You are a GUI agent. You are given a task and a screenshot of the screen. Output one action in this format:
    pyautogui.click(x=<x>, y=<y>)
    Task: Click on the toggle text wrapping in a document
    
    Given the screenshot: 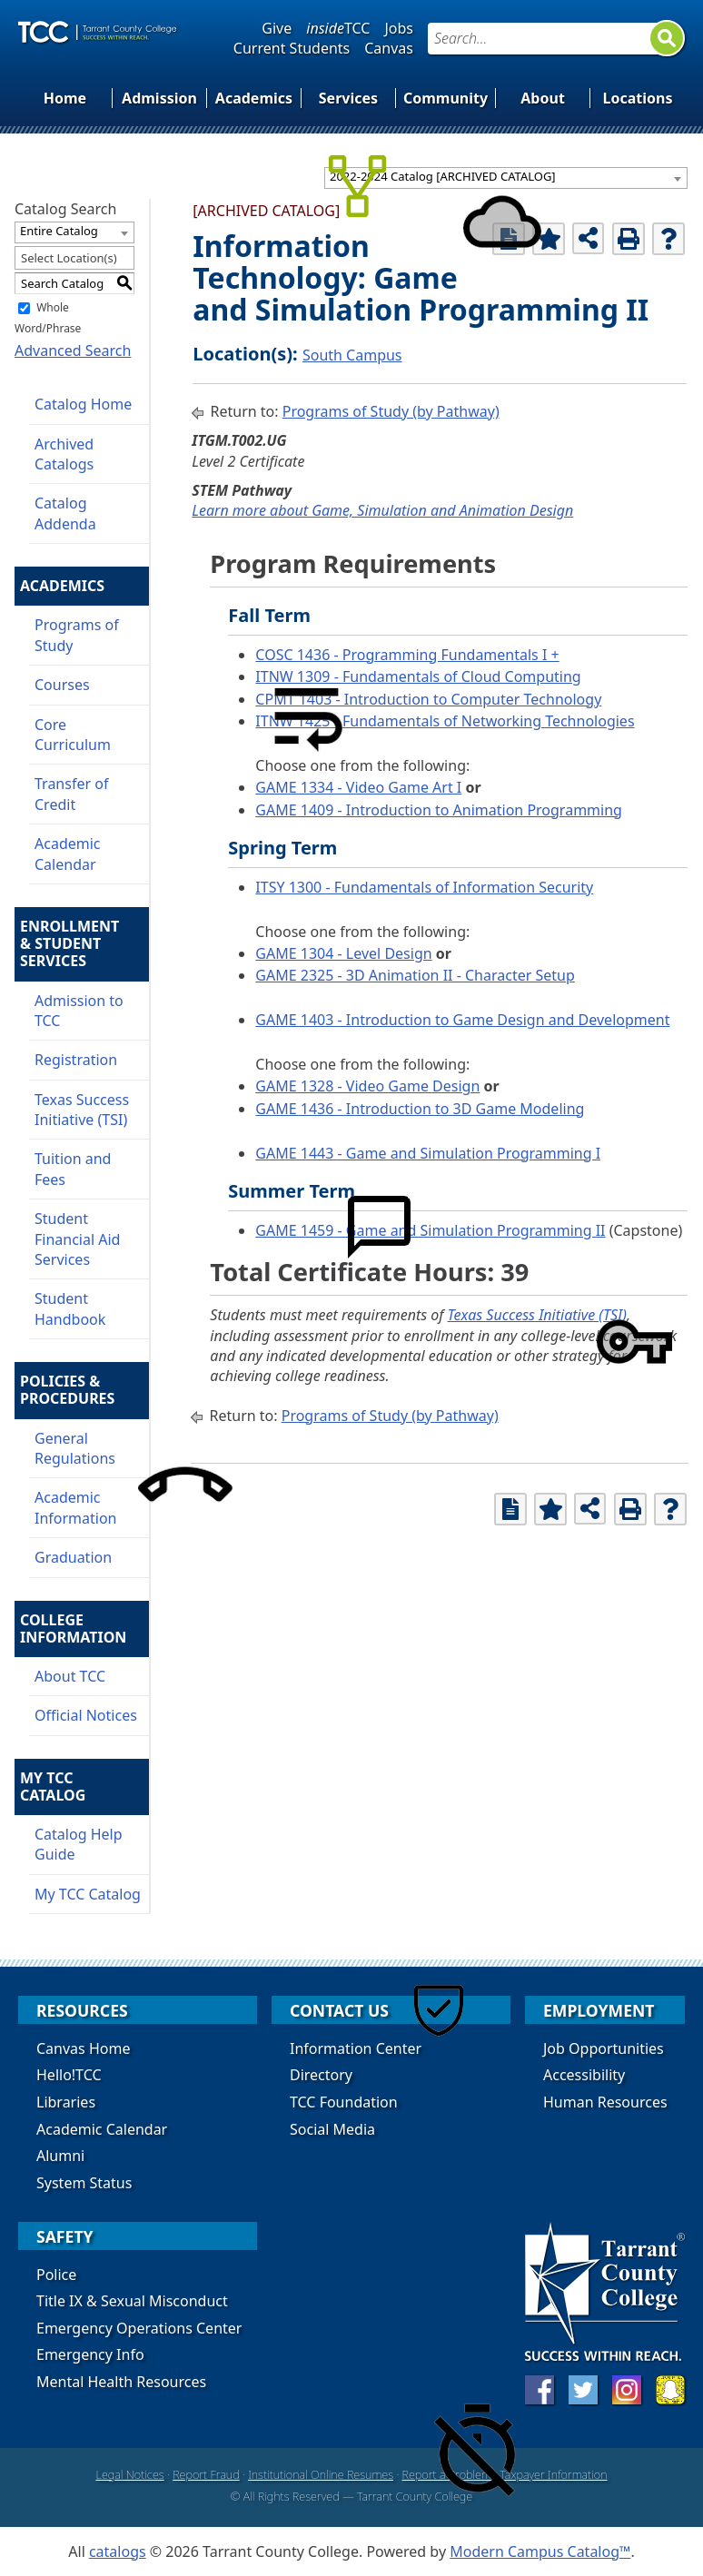 What is the action you would take?
    pyautogui.click(x=306, y=716)
    